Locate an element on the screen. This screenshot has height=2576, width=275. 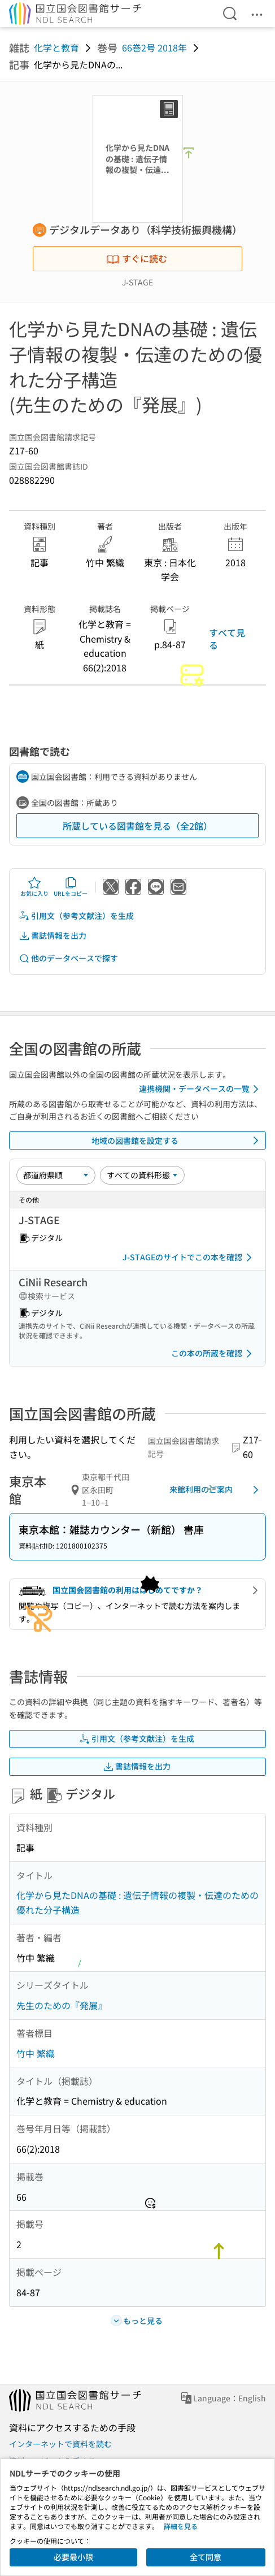
upload a file or document is located at coordinates (189, 153).